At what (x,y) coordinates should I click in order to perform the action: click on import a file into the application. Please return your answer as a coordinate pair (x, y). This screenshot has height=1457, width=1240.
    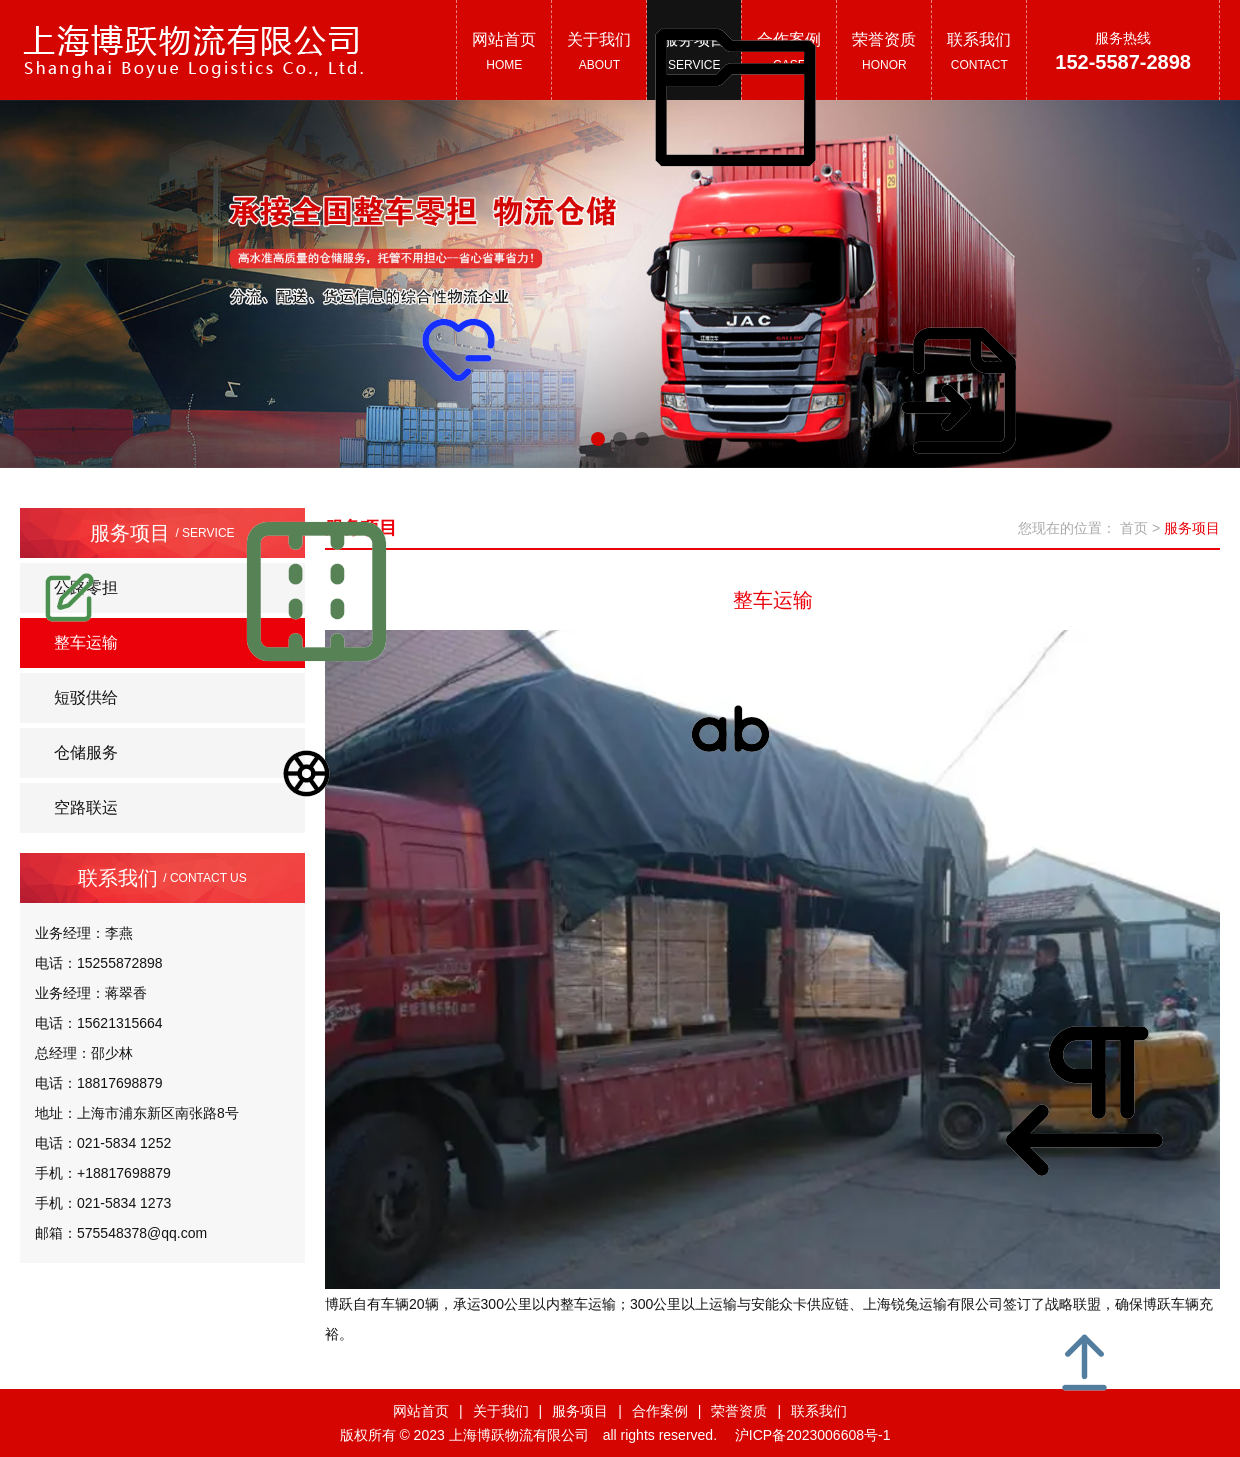
    Looking at the image, I should click on (964, 390).